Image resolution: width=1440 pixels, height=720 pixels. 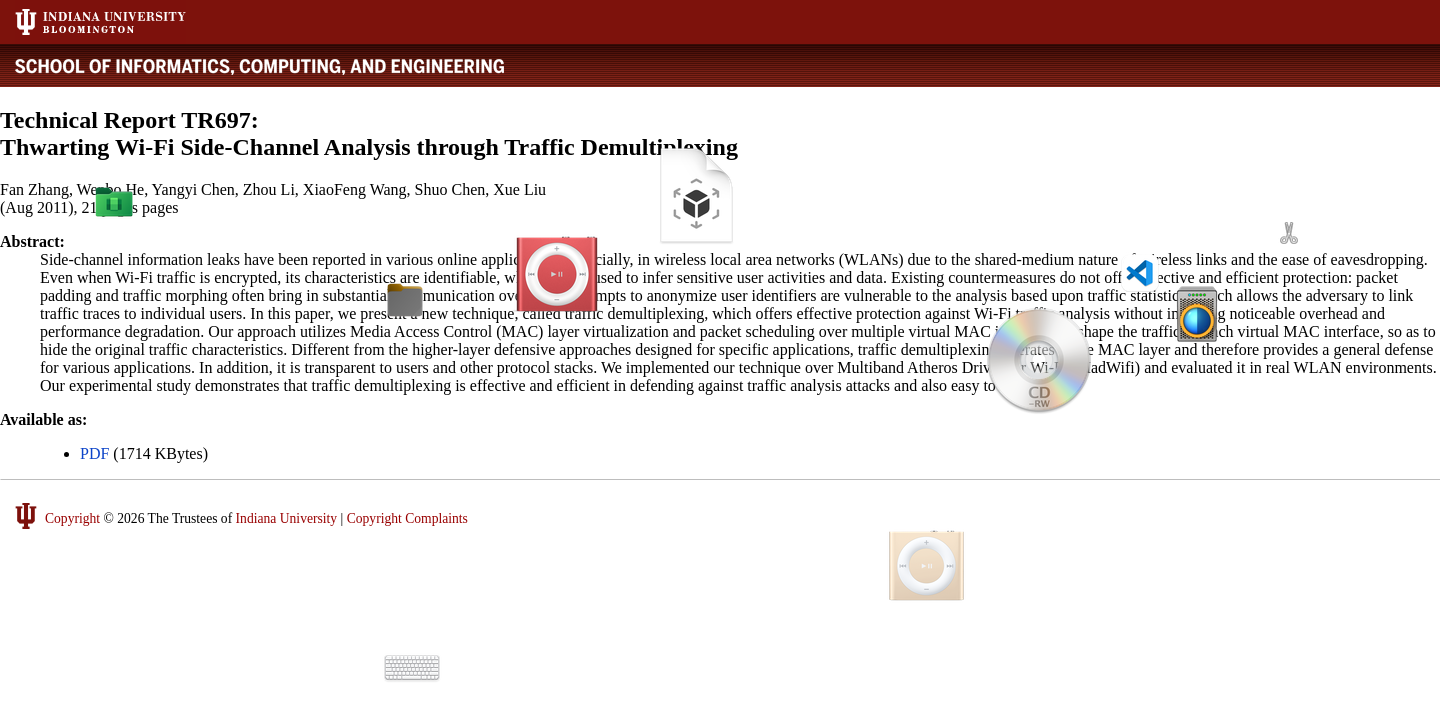 I want to click on iPod shuffle device in gold color, so click(x=926, y=565).